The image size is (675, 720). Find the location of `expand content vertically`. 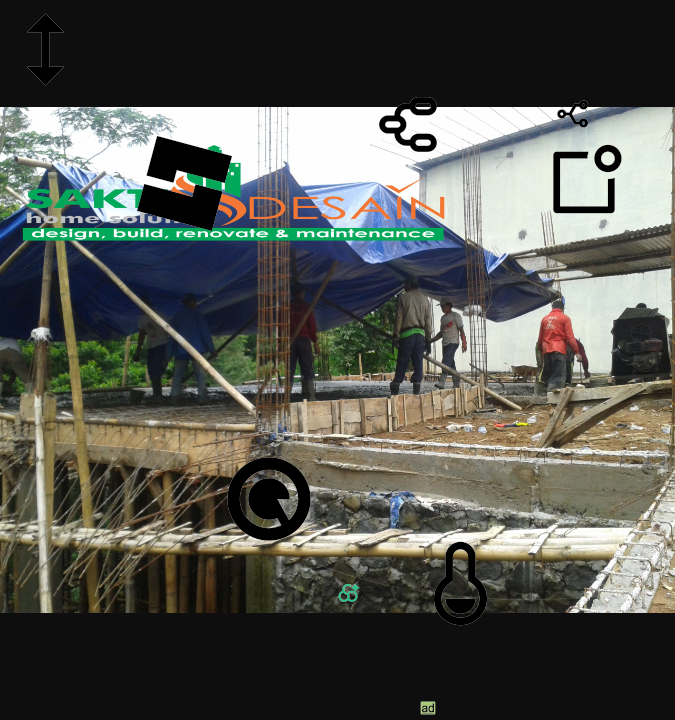

expand content vertically is located at coordinates (45, 49).